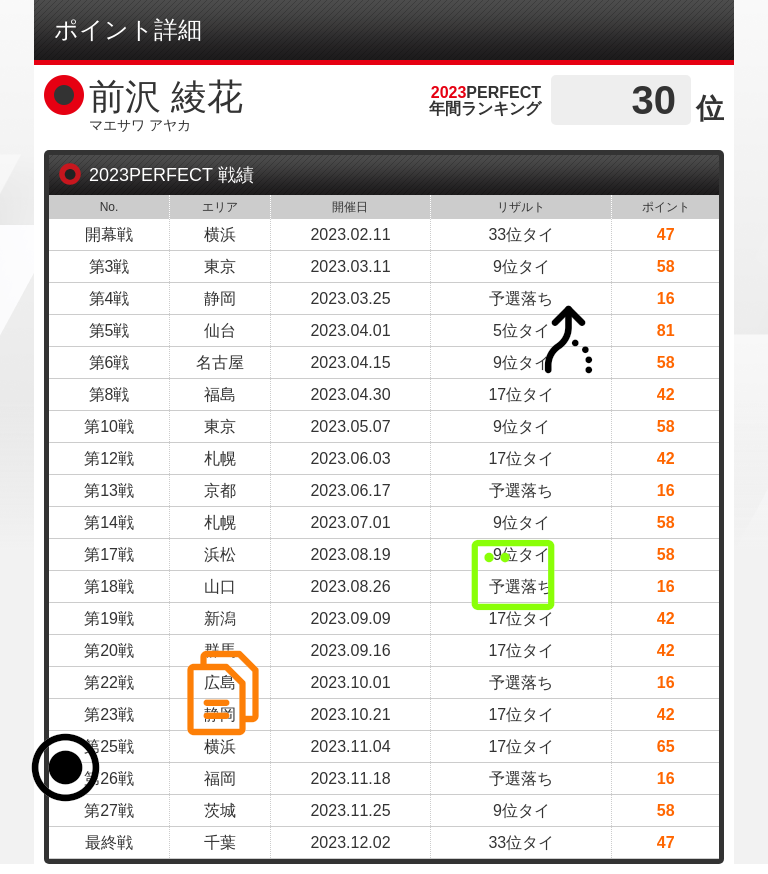 This screenshot has height=874, width=768. What do you see at coordinates (223, 693) in the screenshot?
I see `view all files` at bounding box center [223, 693].